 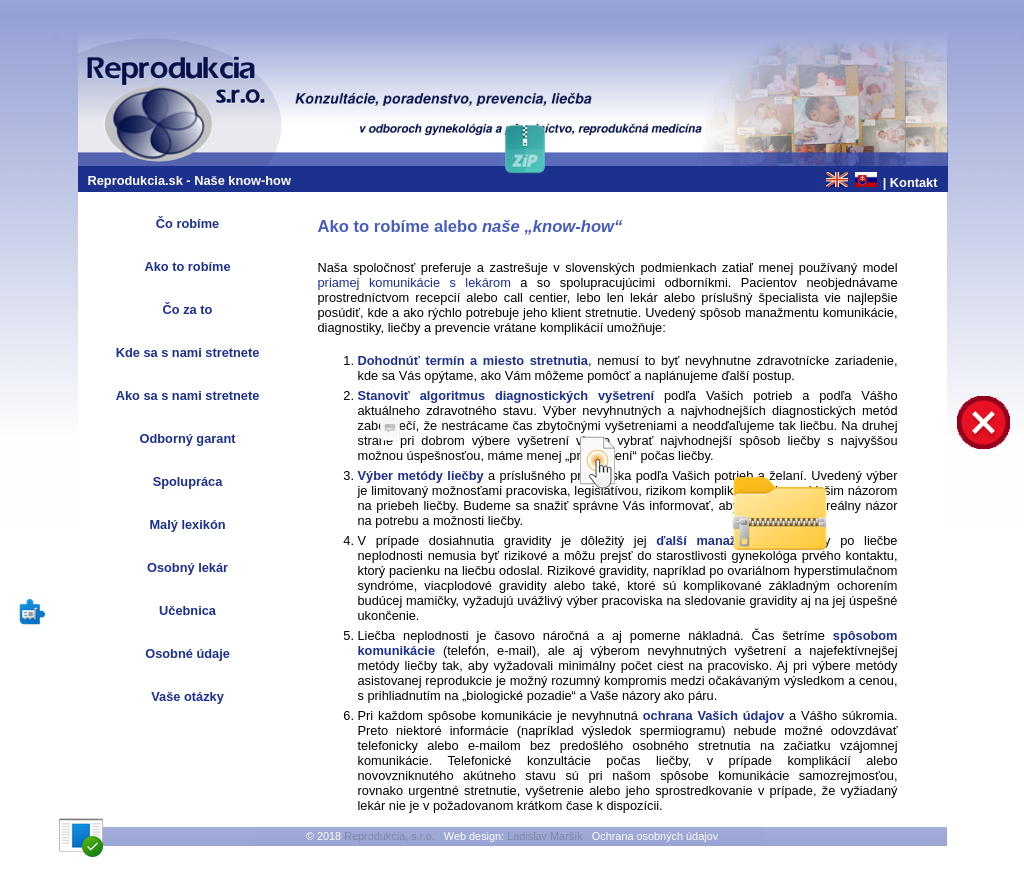 What do you see at coordinates (525, 149) in the screenshot?
I see `compressed zip archive file` at bounding box center [525, 149].